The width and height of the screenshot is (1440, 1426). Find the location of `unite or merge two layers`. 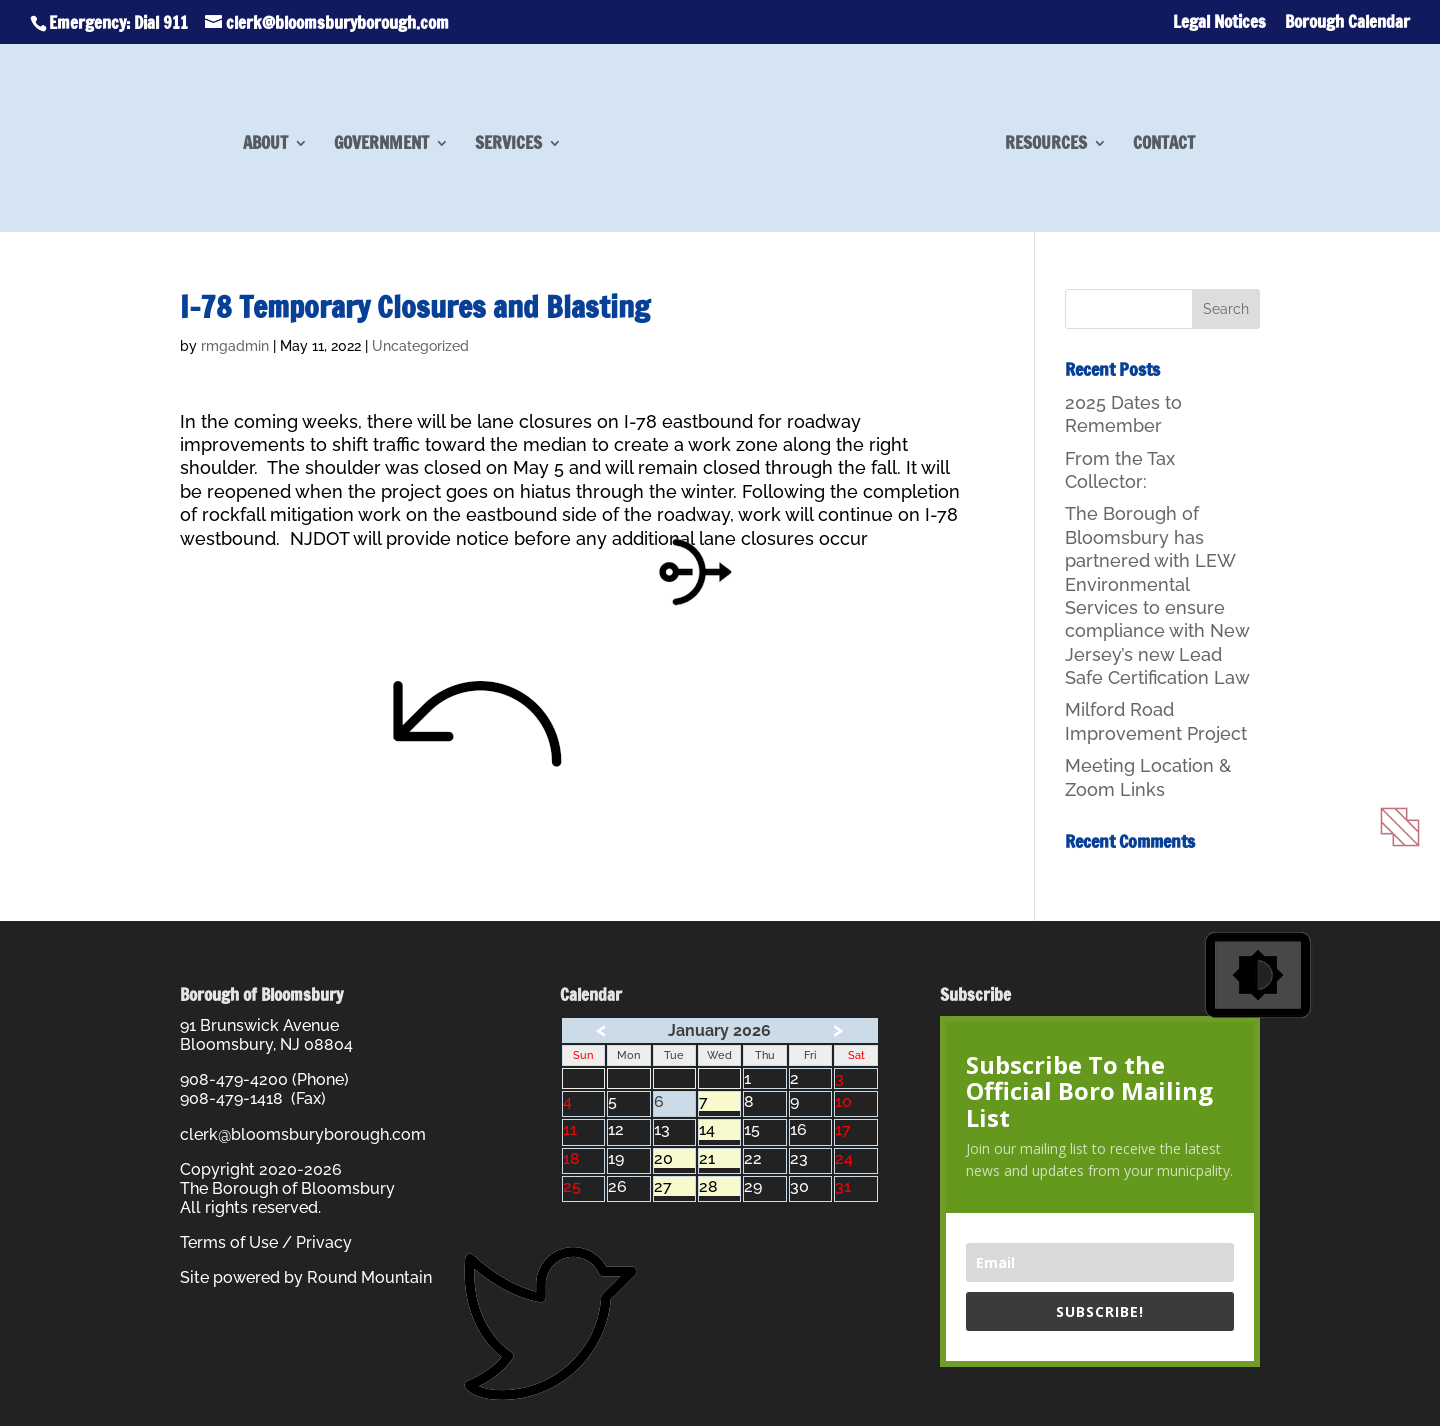

unite or merge two layers is located at coordinates (1400, 827).